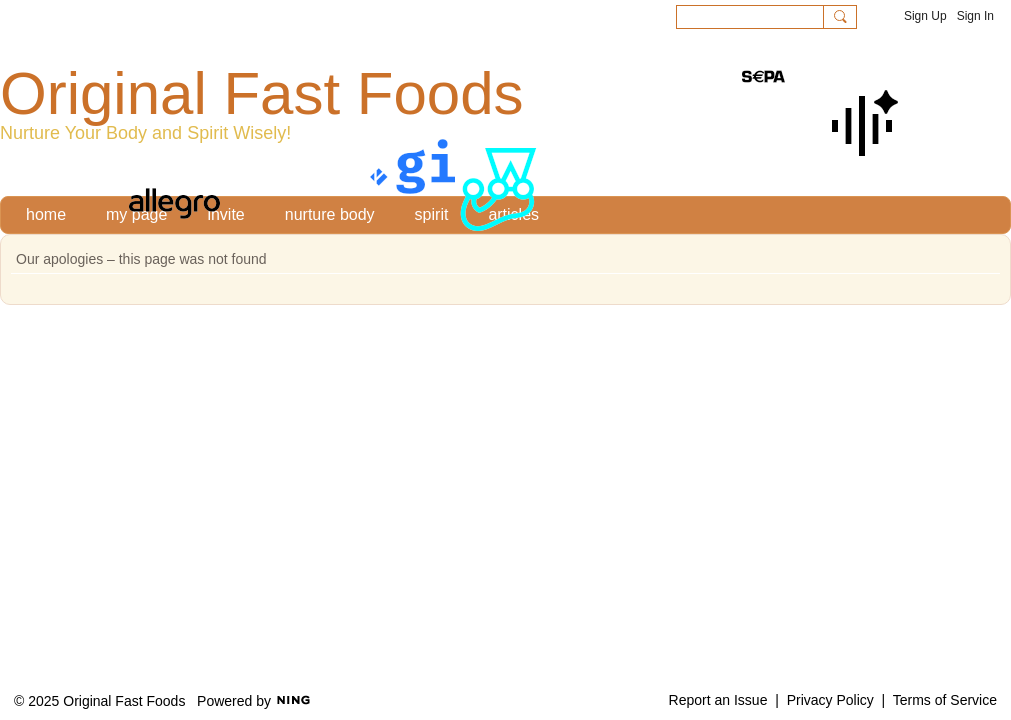 The image size is (1011, 720). What do you see at coordinates (174, 203) in the screenshot?
I see `visit the allegro e-commerce platform` at bounding box center [174, 203].